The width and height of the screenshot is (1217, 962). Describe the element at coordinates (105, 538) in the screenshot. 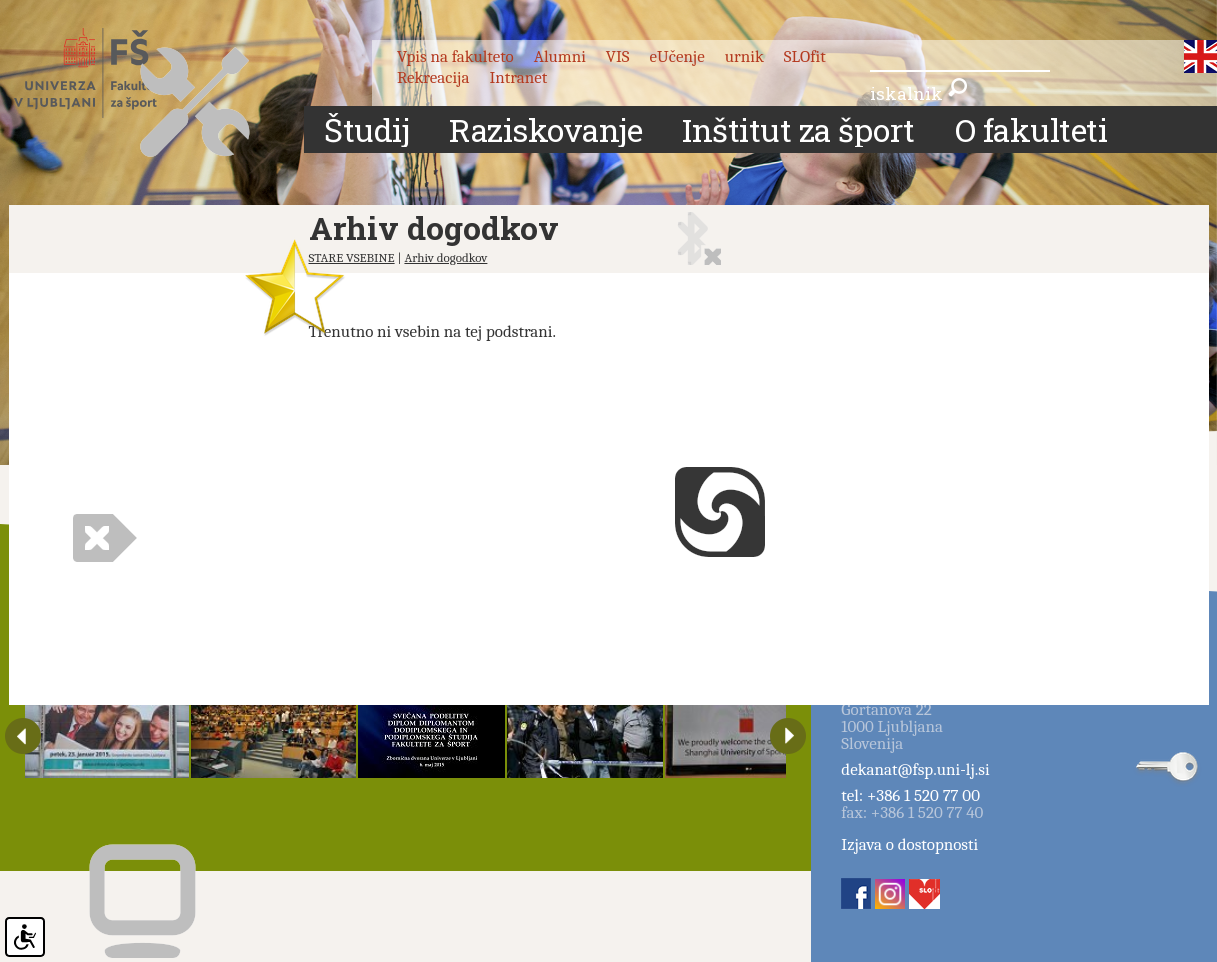

I see `clear text input field (right-to-left layout)` at that location.